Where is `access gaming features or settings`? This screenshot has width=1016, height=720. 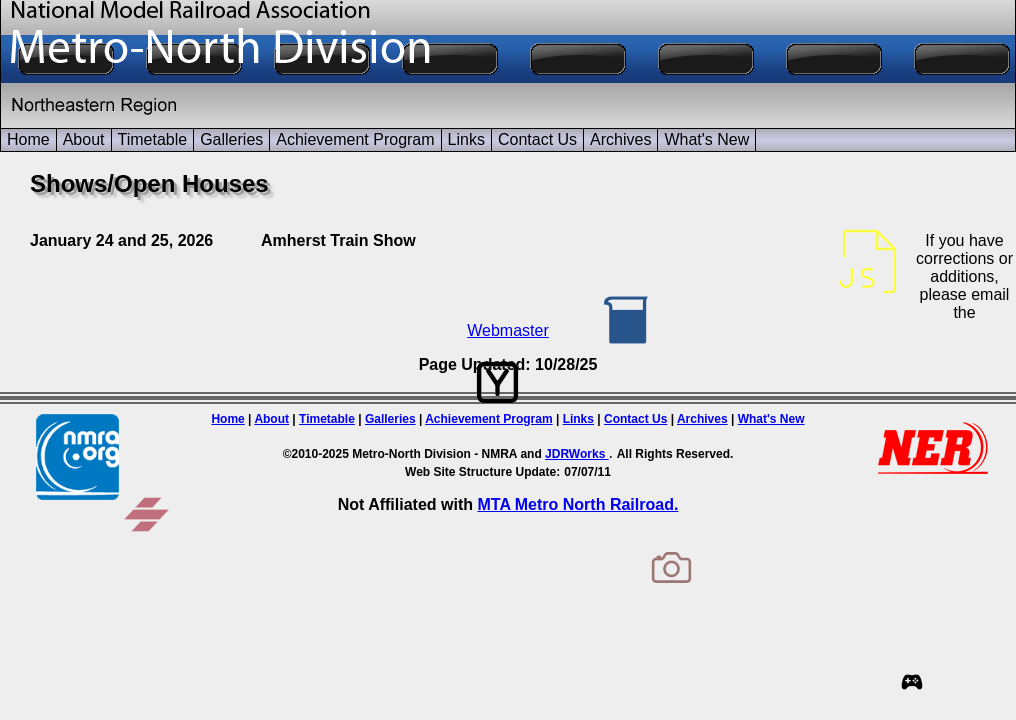
access gaming features or settings is located at coordinates (912, 682).